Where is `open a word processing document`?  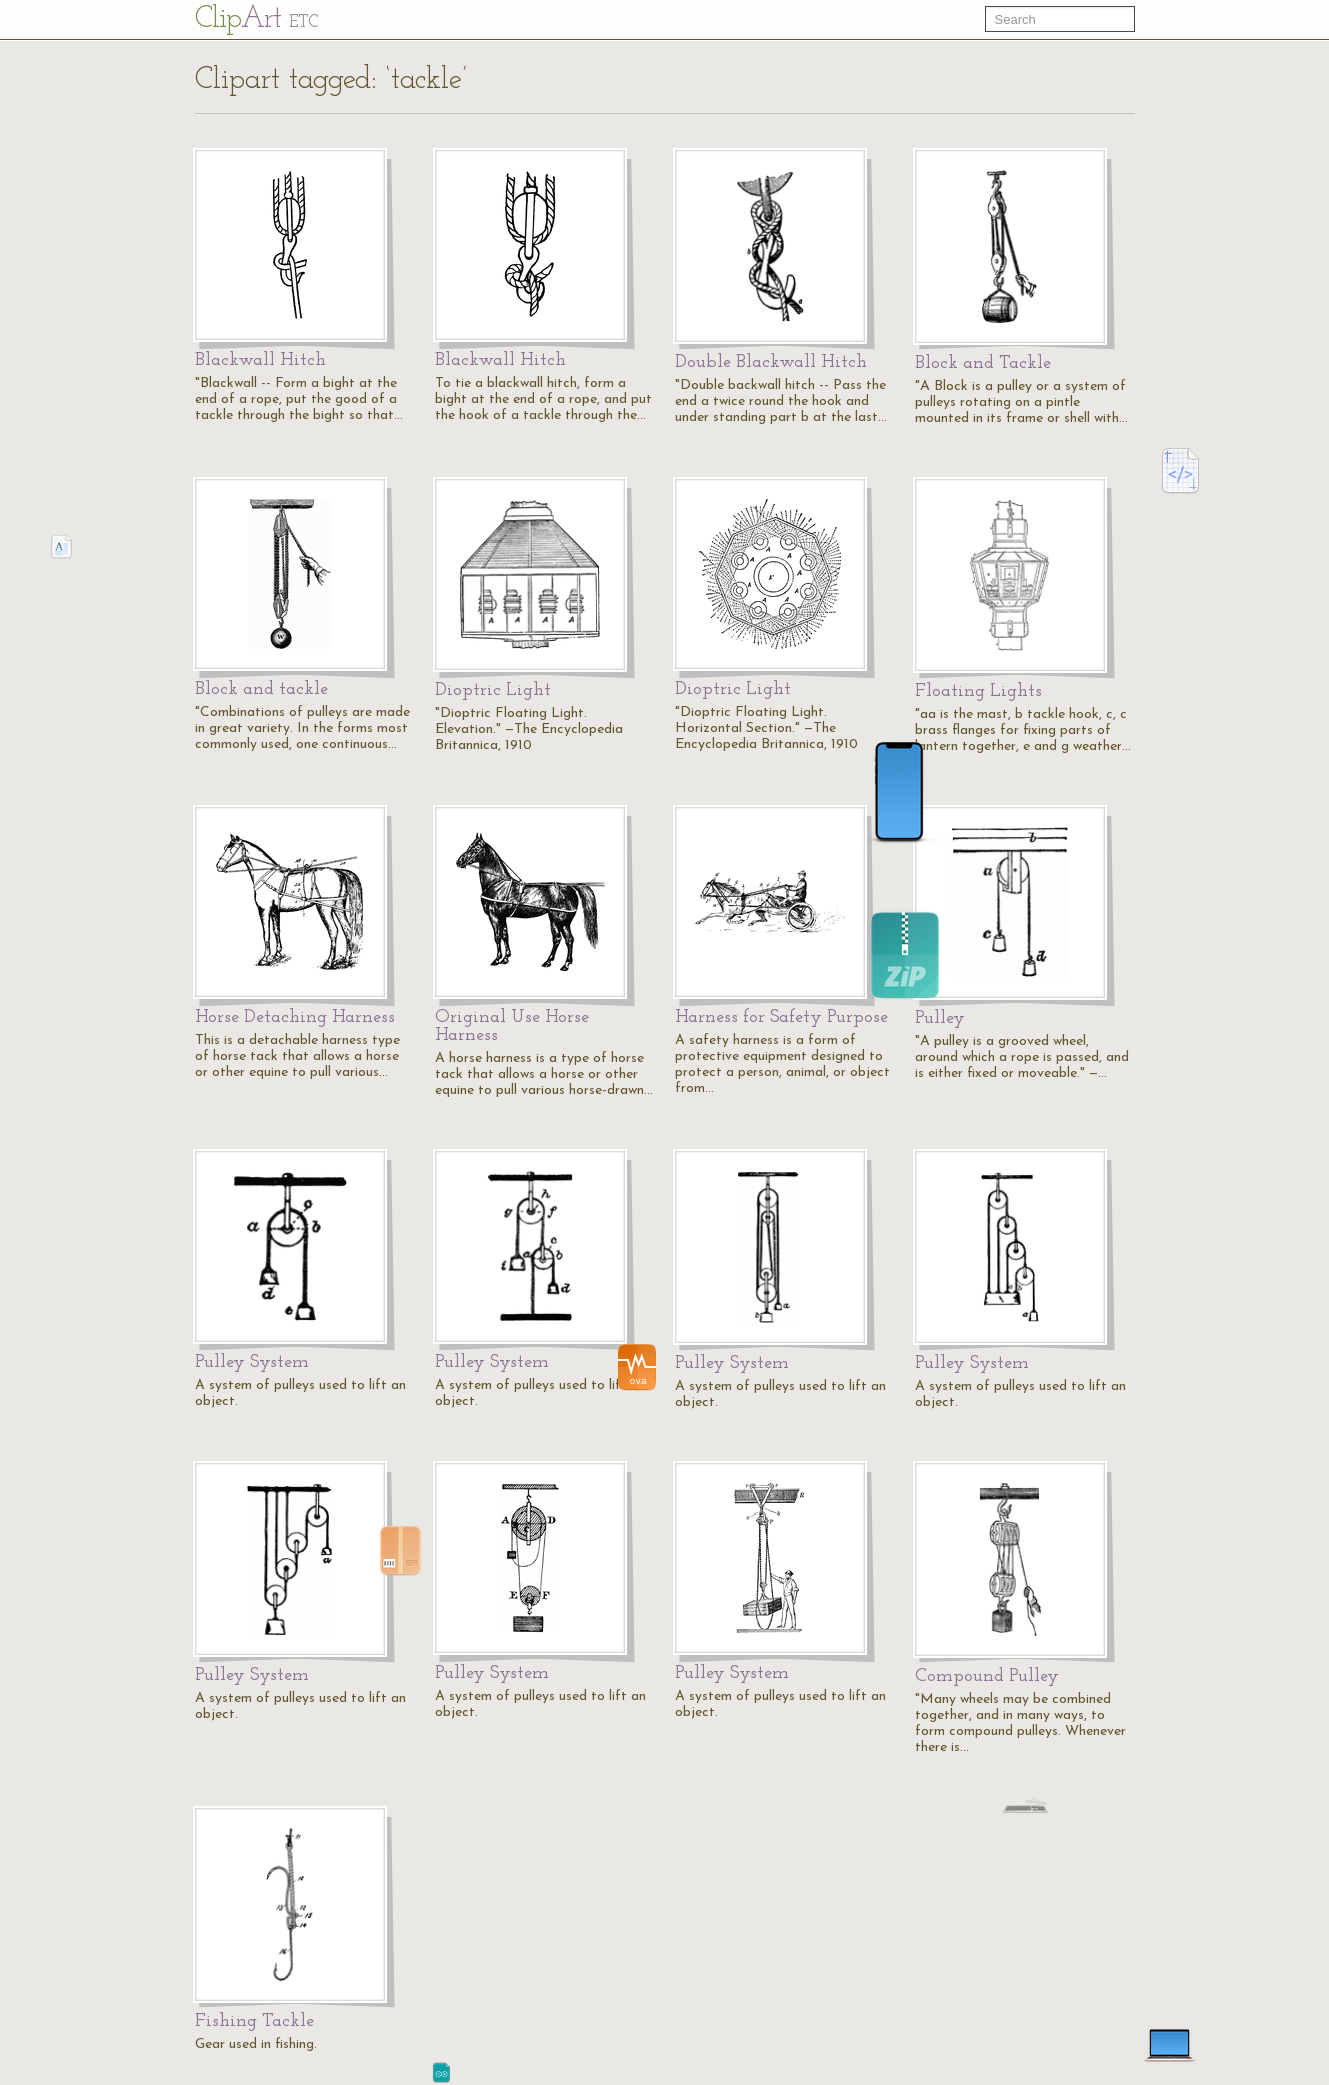 open a word processing document is located at coordinates (61, 546).